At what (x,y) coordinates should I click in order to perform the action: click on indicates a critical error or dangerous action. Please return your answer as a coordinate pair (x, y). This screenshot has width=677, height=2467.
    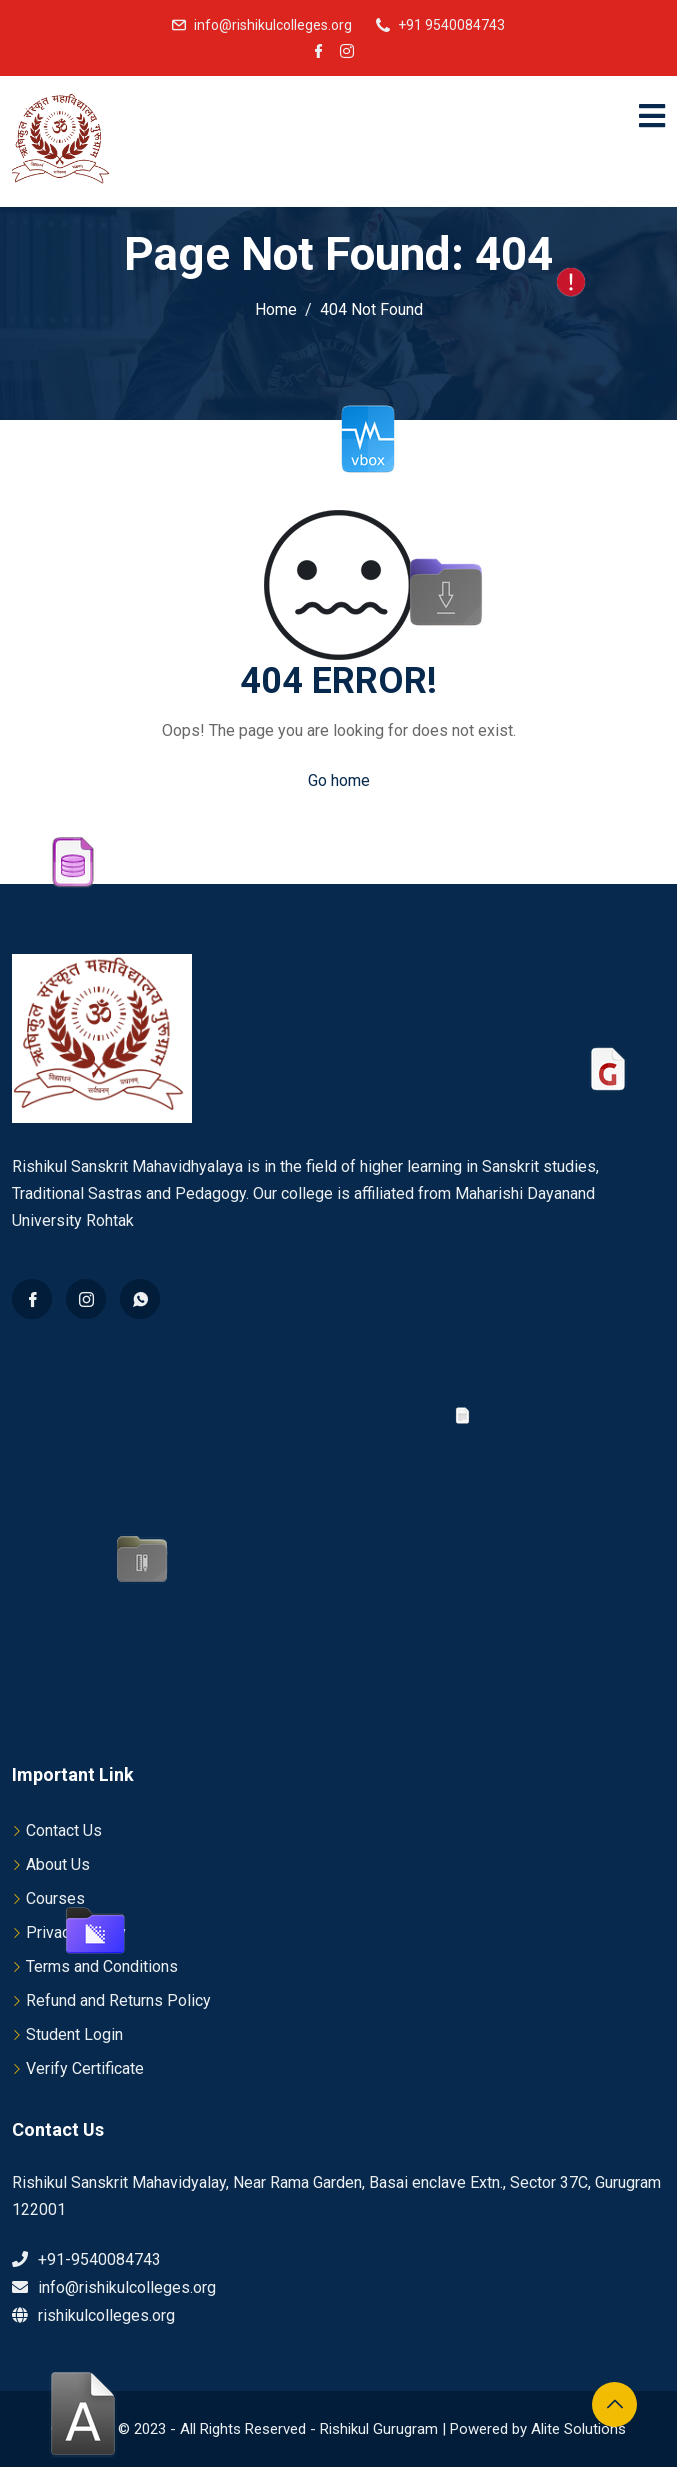
    Looking at the image, I should click on (571, 282).